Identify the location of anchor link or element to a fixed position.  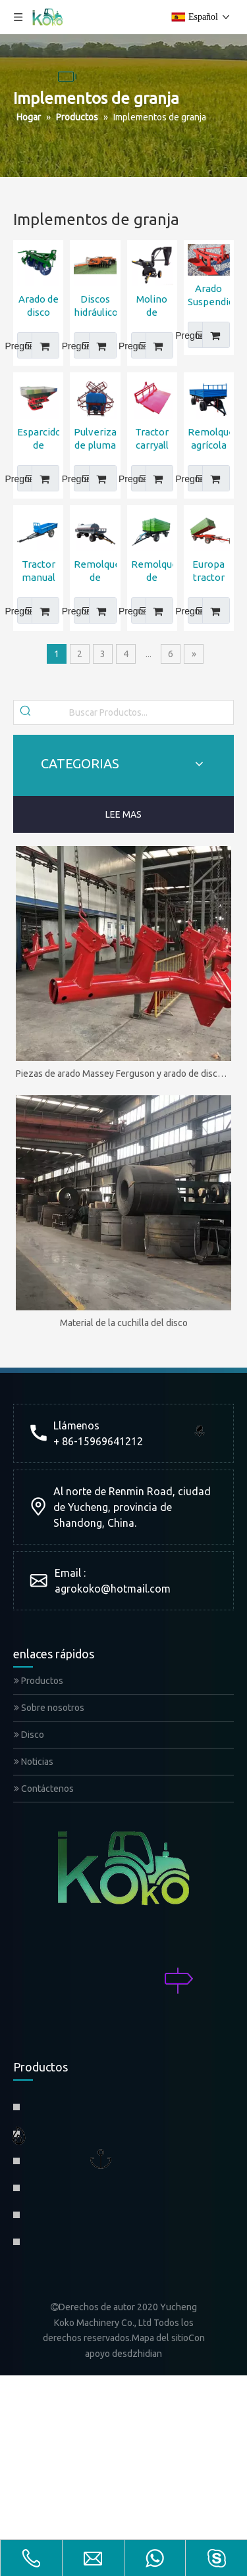
(101, 2159).